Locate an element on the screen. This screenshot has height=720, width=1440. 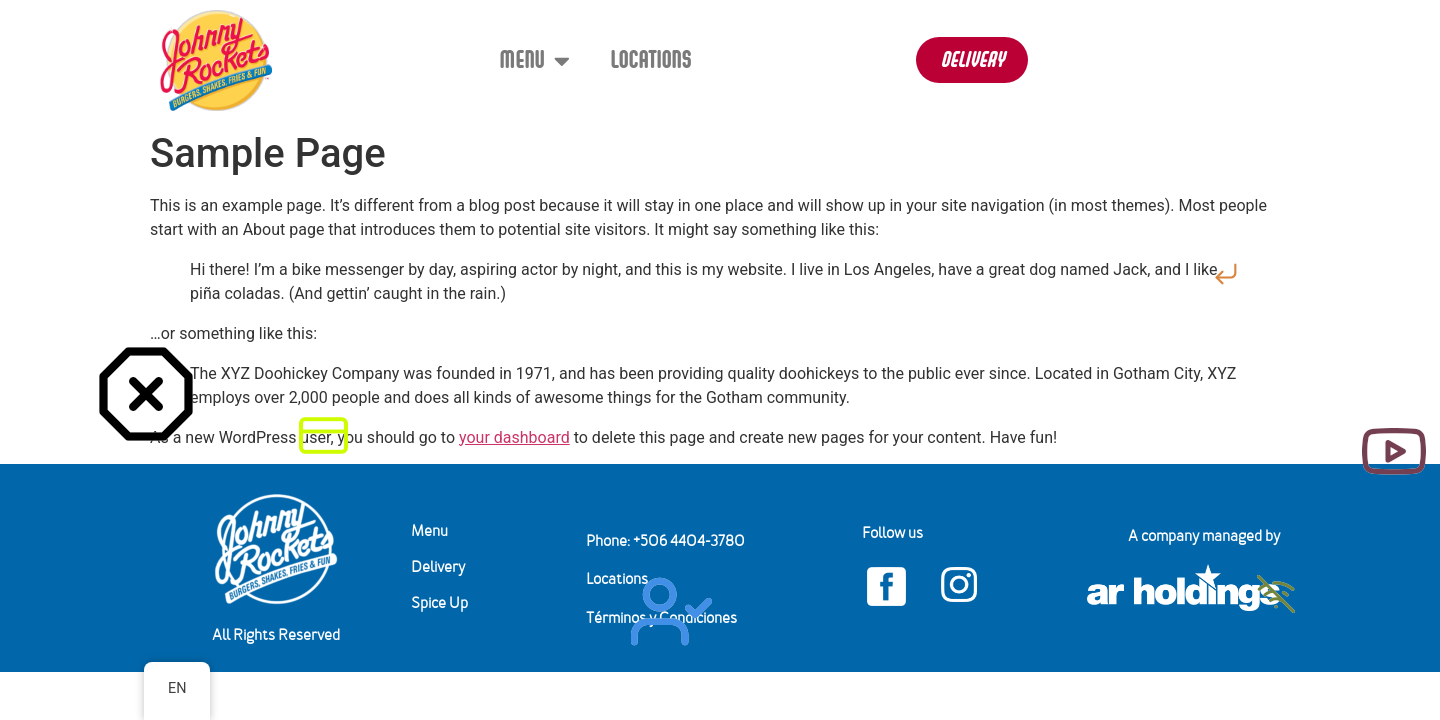
open YouTube app is located at coordinates (1394, 452).